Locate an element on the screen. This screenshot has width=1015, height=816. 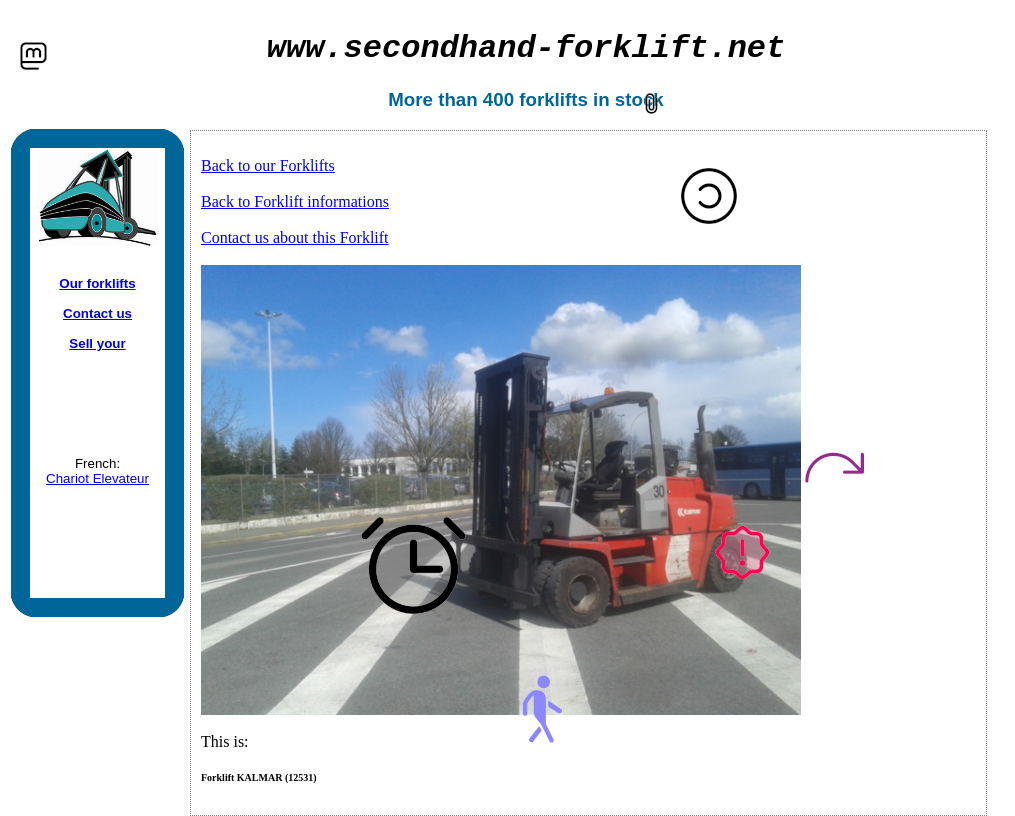
get walking directions is located at coordinates (543, 708).